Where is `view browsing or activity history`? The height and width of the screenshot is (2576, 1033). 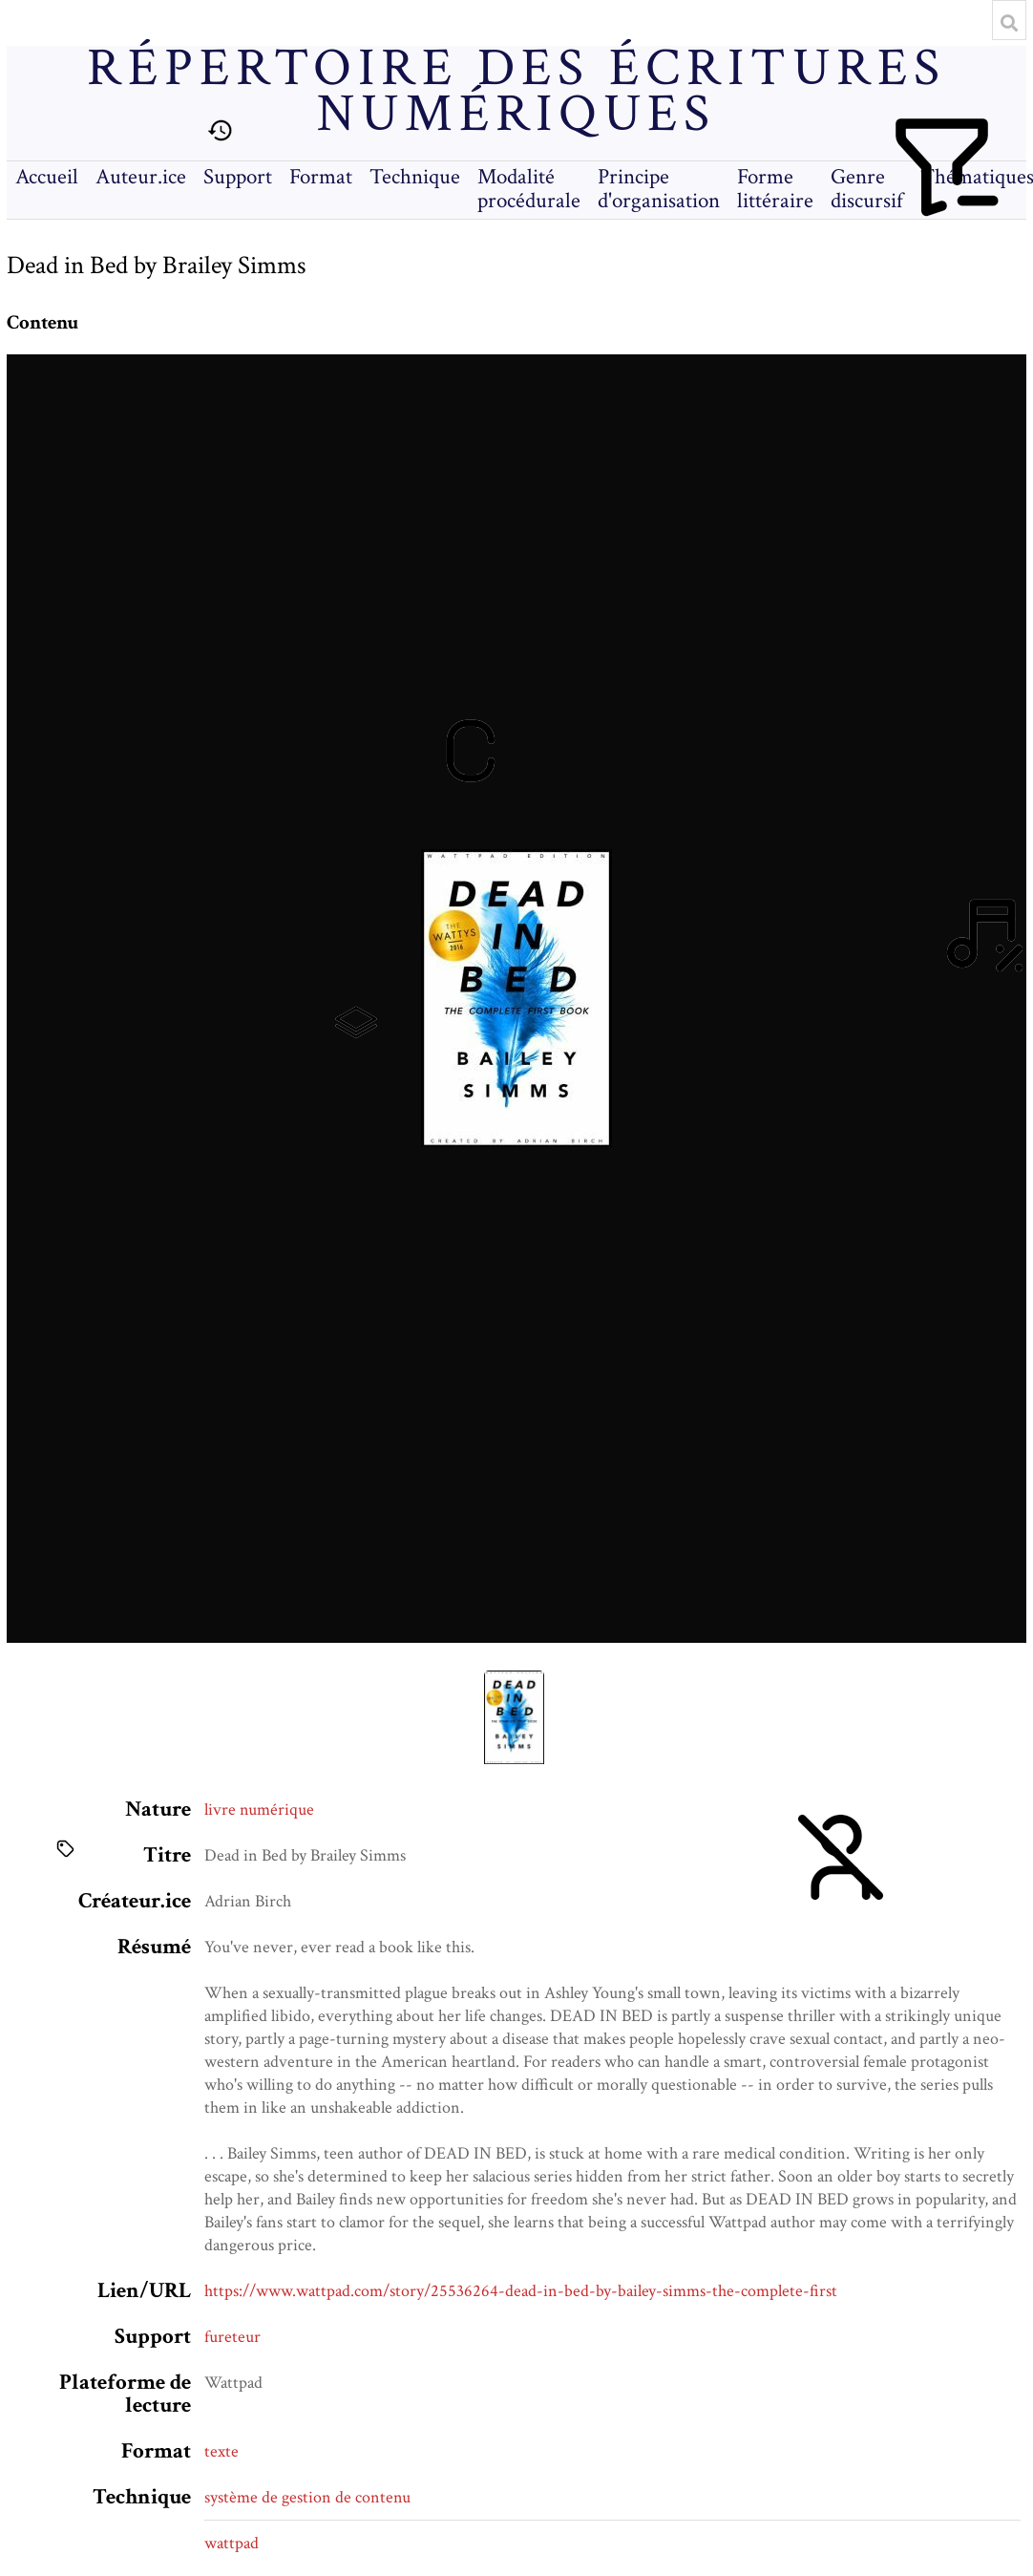 view browsing or activity history is located at coordinates (220, 130).